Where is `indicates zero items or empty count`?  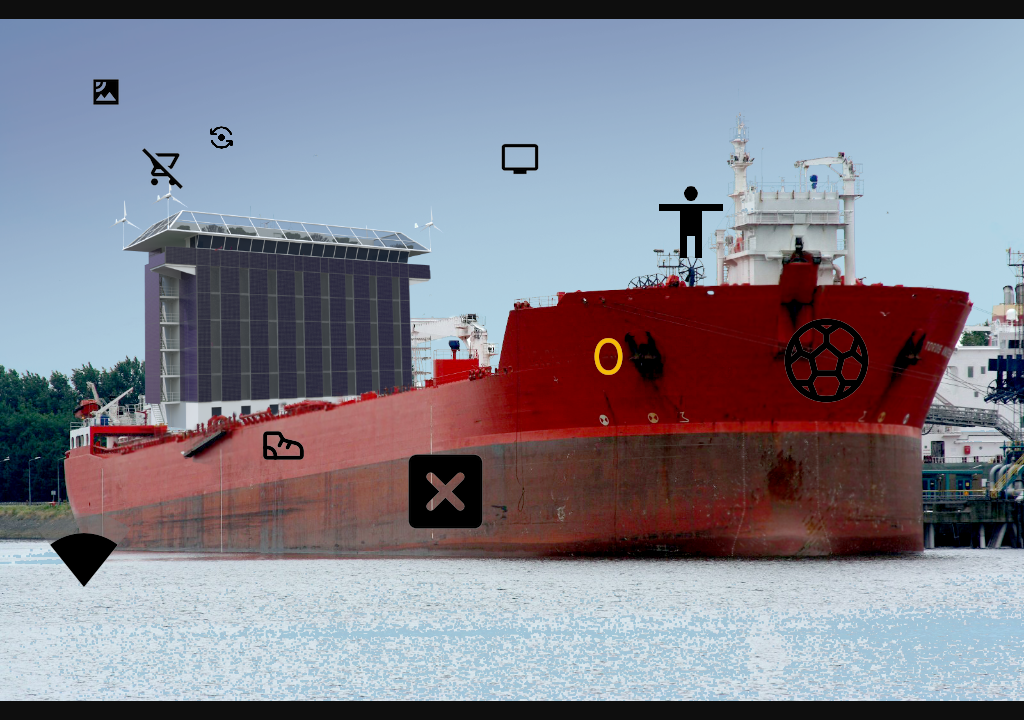 indicates zero items or empty count is located at coordinates (608, 356).